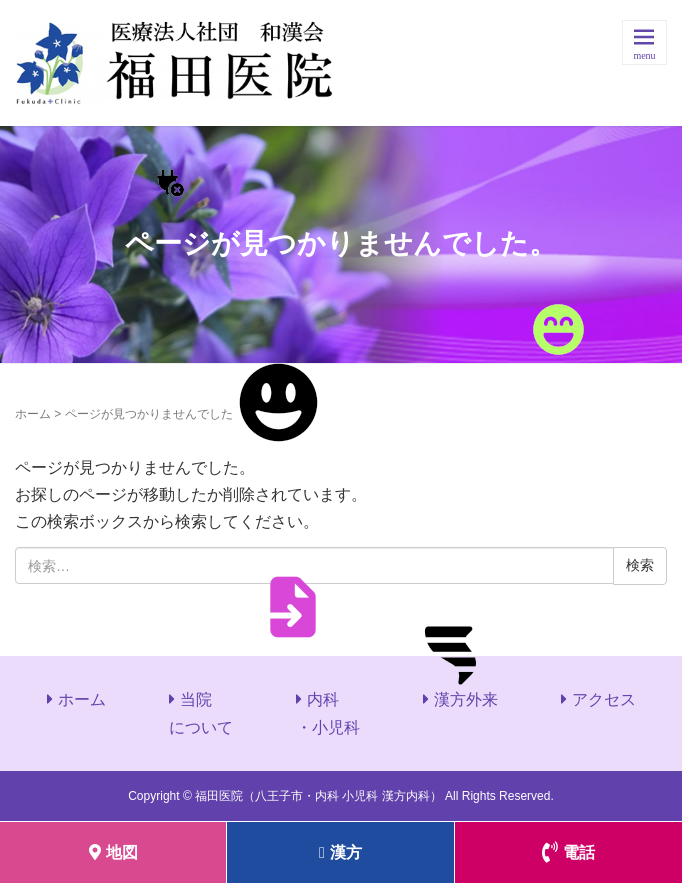  What do you see at coordinates (278, 402) in the screenshot?
I see `react to a message with a happy emoji` at bounding box center [278, 402].